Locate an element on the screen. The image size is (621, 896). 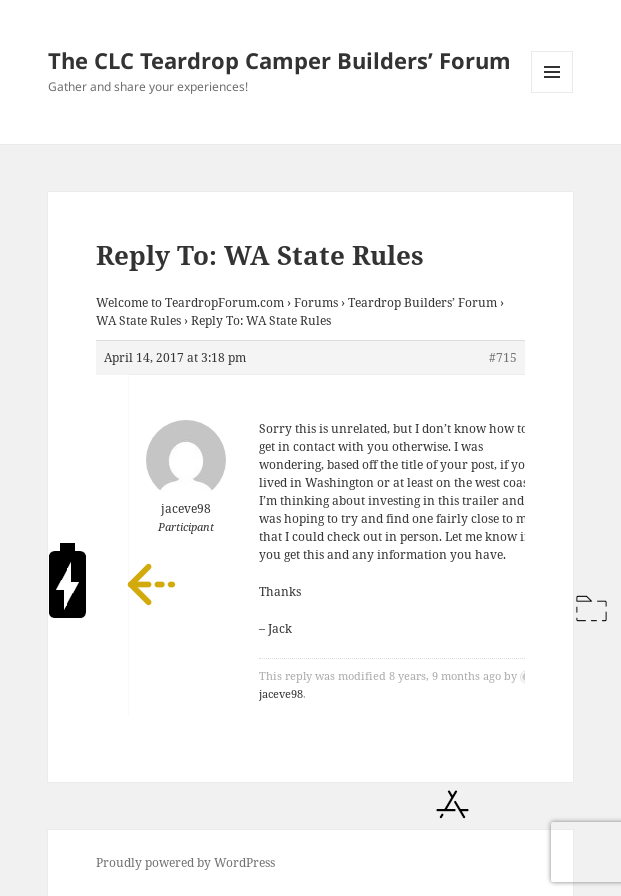
go back with unsaved progress is located at coordinates (151, 584).